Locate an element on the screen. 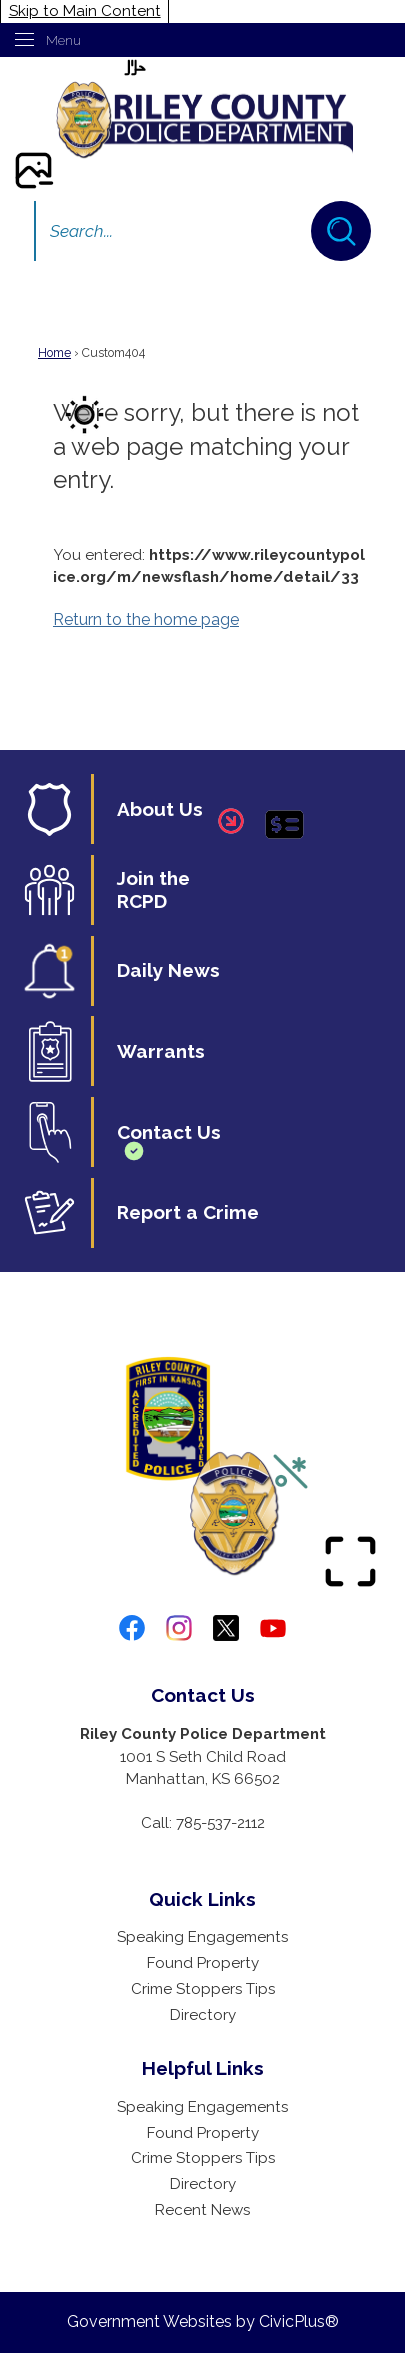 This screenshot has width=405, height=2353. disable regular expression search is located at coordinates (290, 1471).